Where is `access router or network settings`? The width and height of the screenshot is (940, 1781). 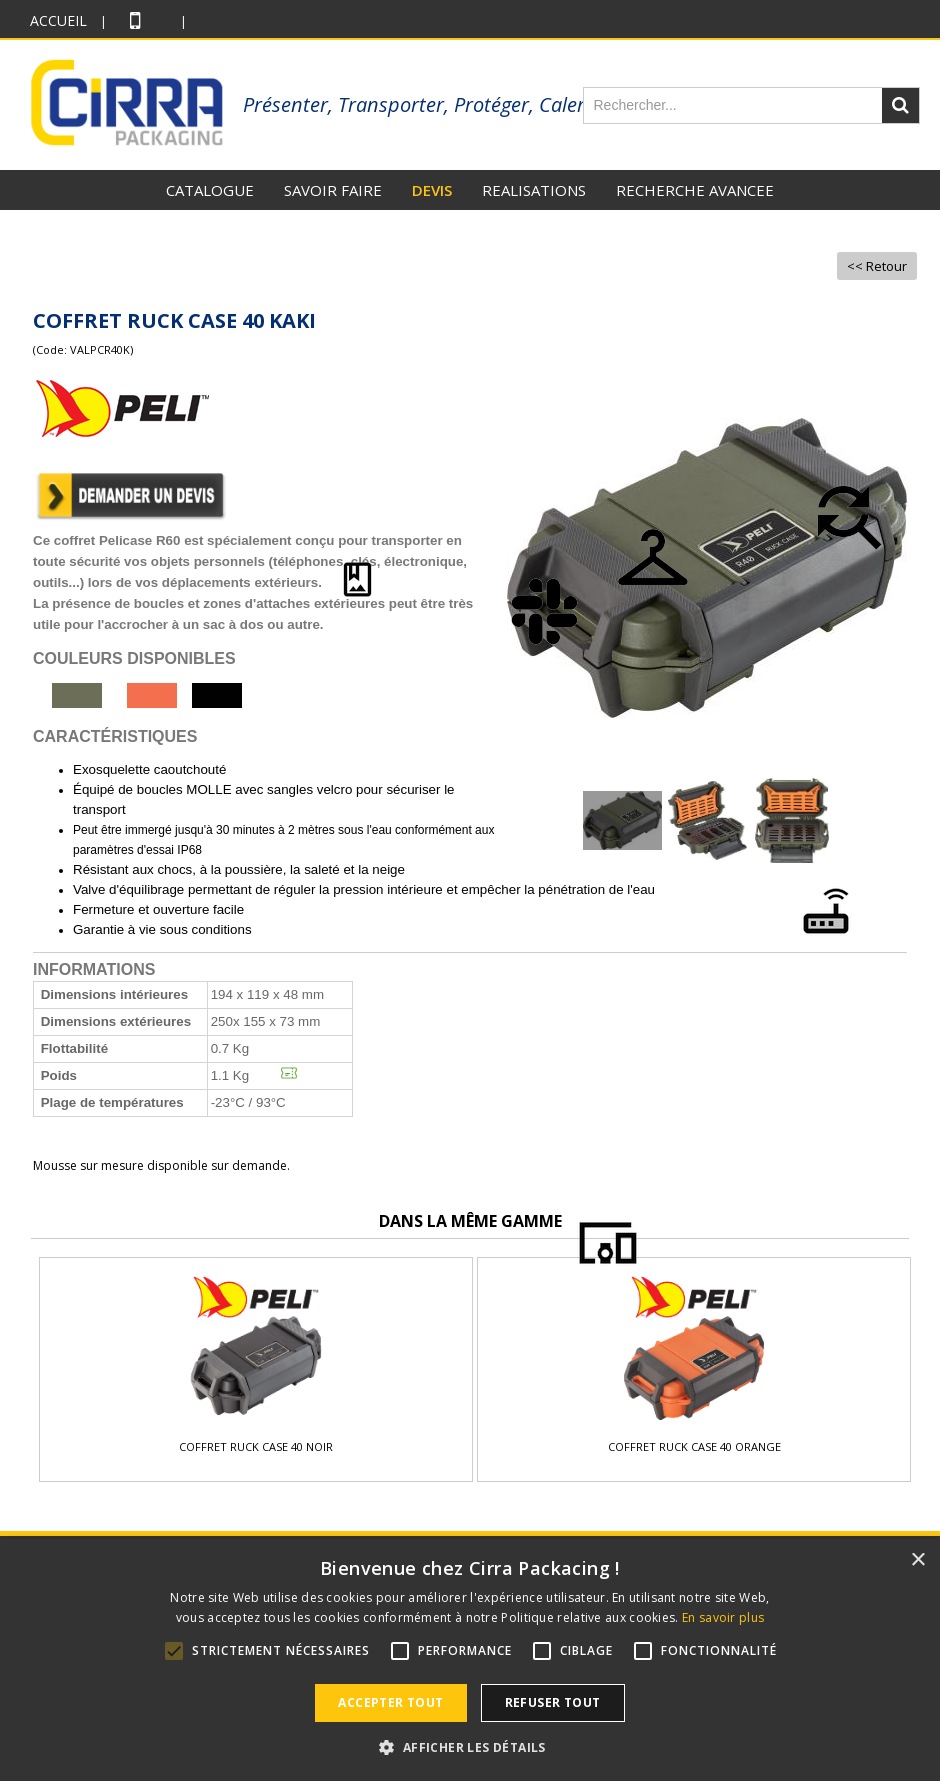
access router or network settings is located at coordinates (826, 911).